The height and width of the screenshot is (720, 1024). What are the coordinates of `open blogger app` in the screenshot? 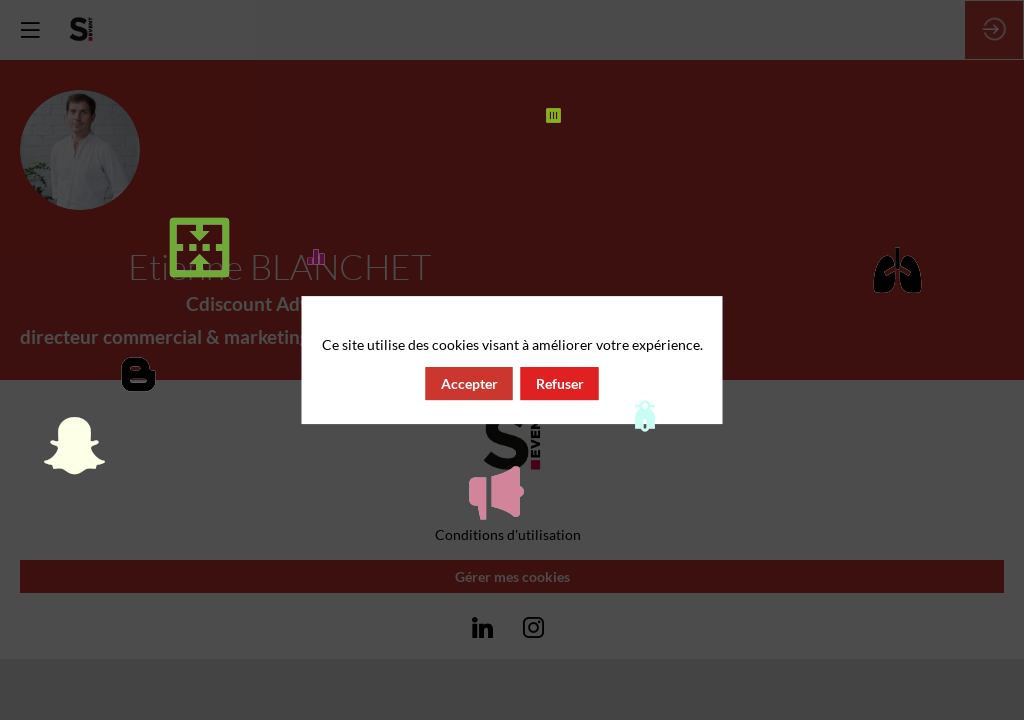 It's located at (138, 374).